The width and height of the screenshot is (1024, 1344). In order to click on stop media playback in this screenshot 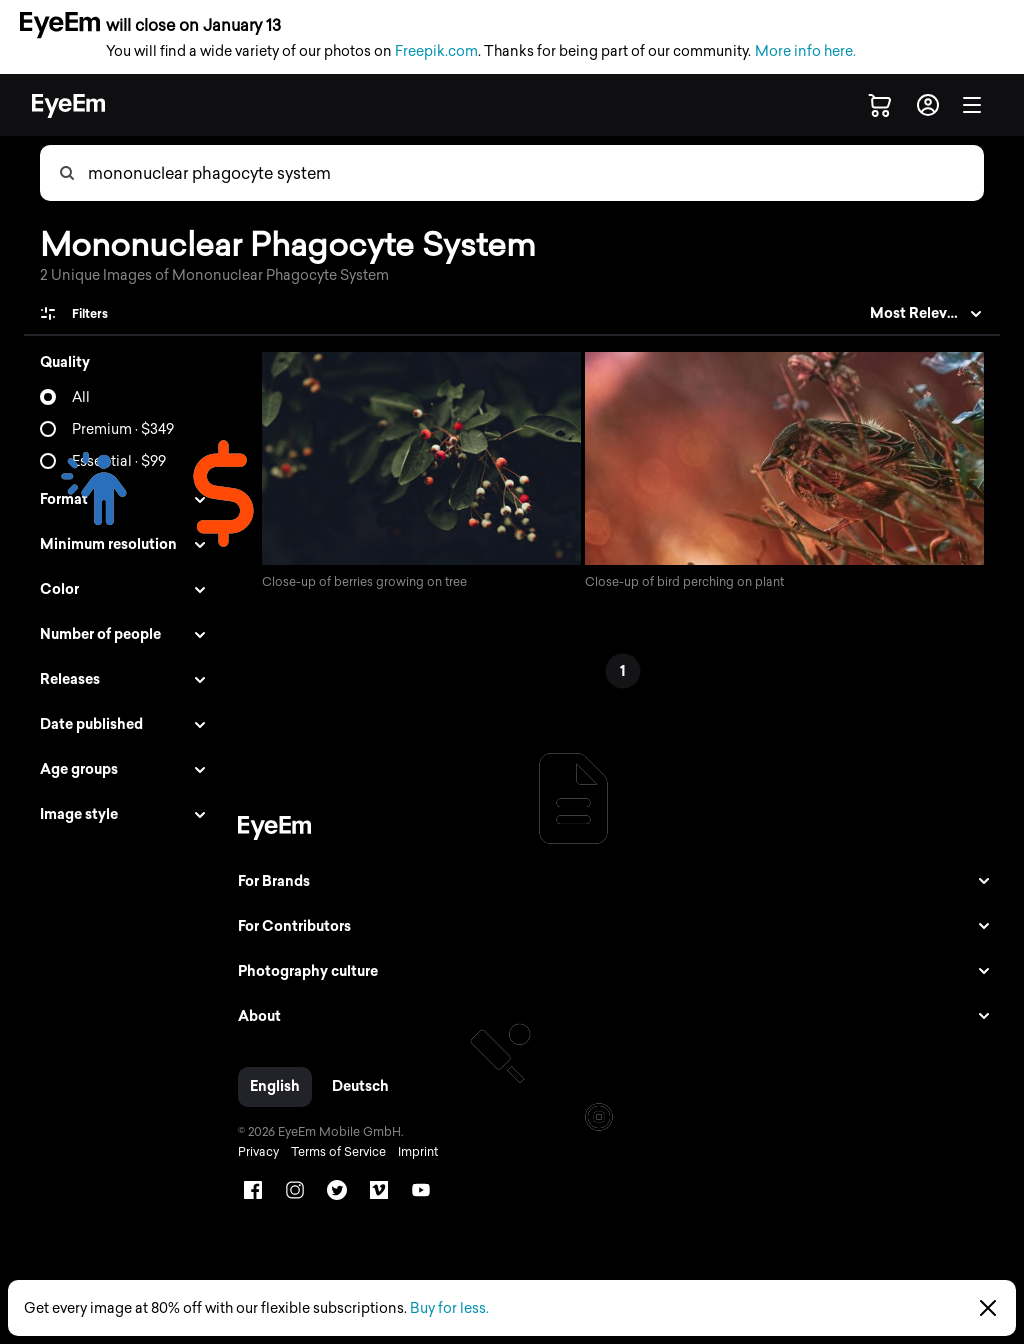, I will do `click(599, 1117)`.